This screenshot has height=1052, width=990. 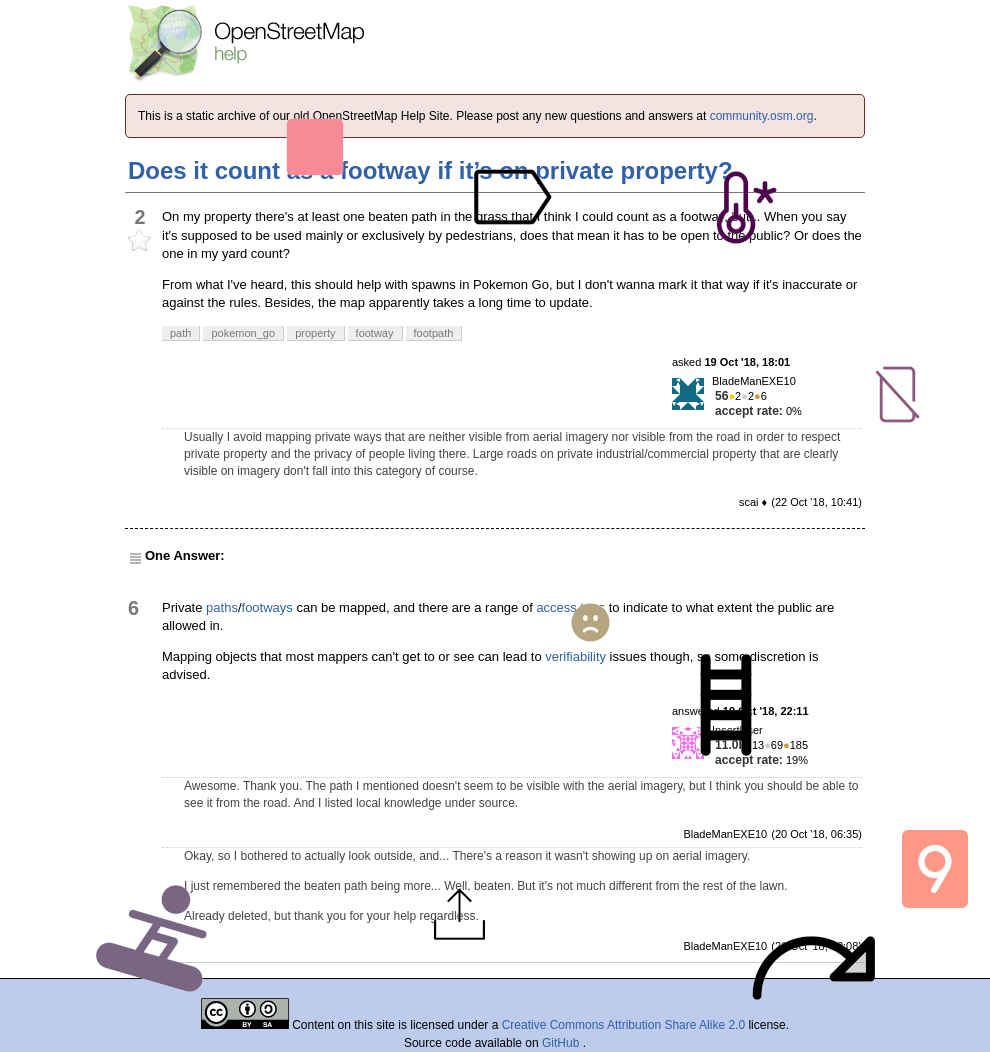 I want to click on access snowboarding or winter sports features, so click(x=157, y=938).